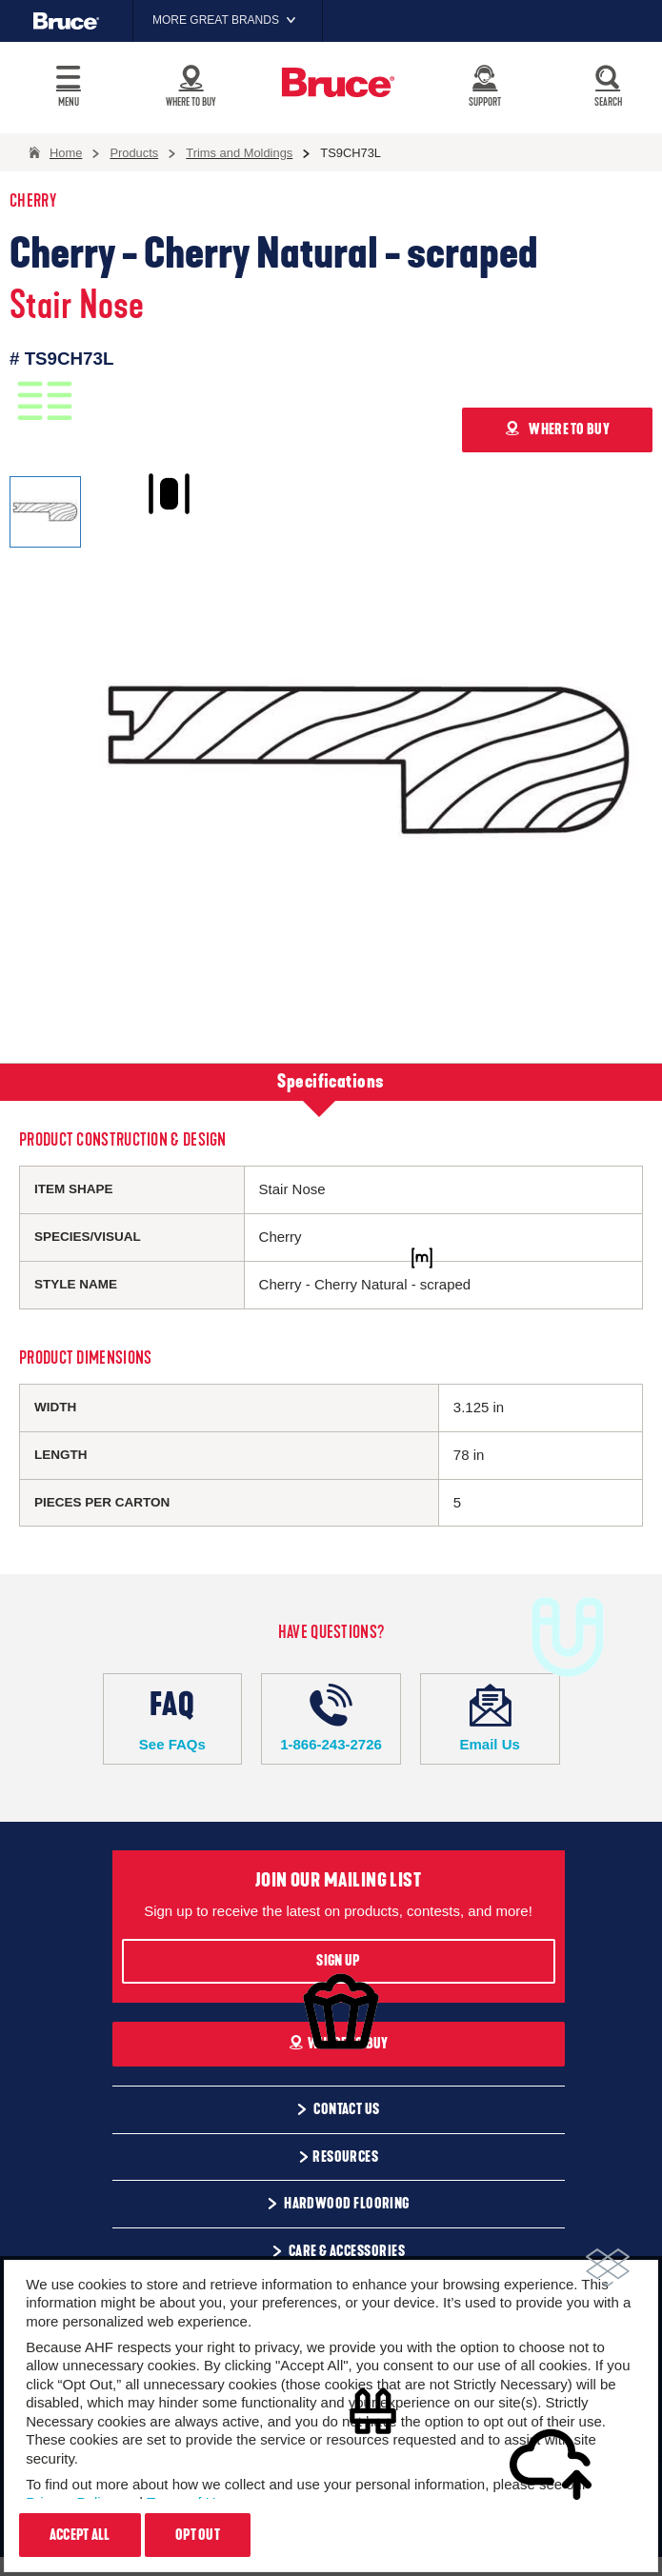  What do you see at coordinates (568, 1637) in the screenshot?
I see `attract or pull related items together` at bounding box center [568, 1637].